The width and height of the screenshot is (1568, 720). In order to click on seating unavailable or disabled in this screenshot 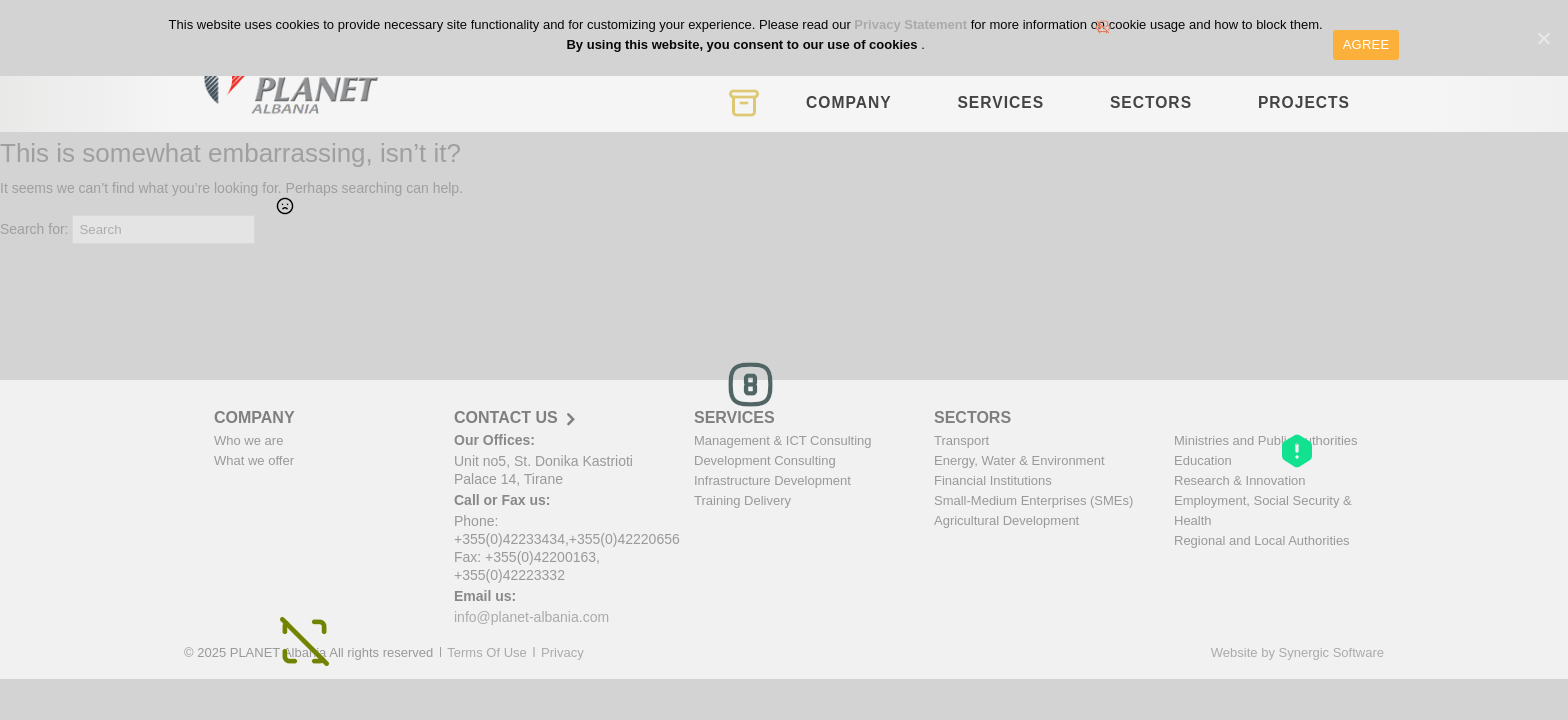, I will do `click(1103, 27)`.